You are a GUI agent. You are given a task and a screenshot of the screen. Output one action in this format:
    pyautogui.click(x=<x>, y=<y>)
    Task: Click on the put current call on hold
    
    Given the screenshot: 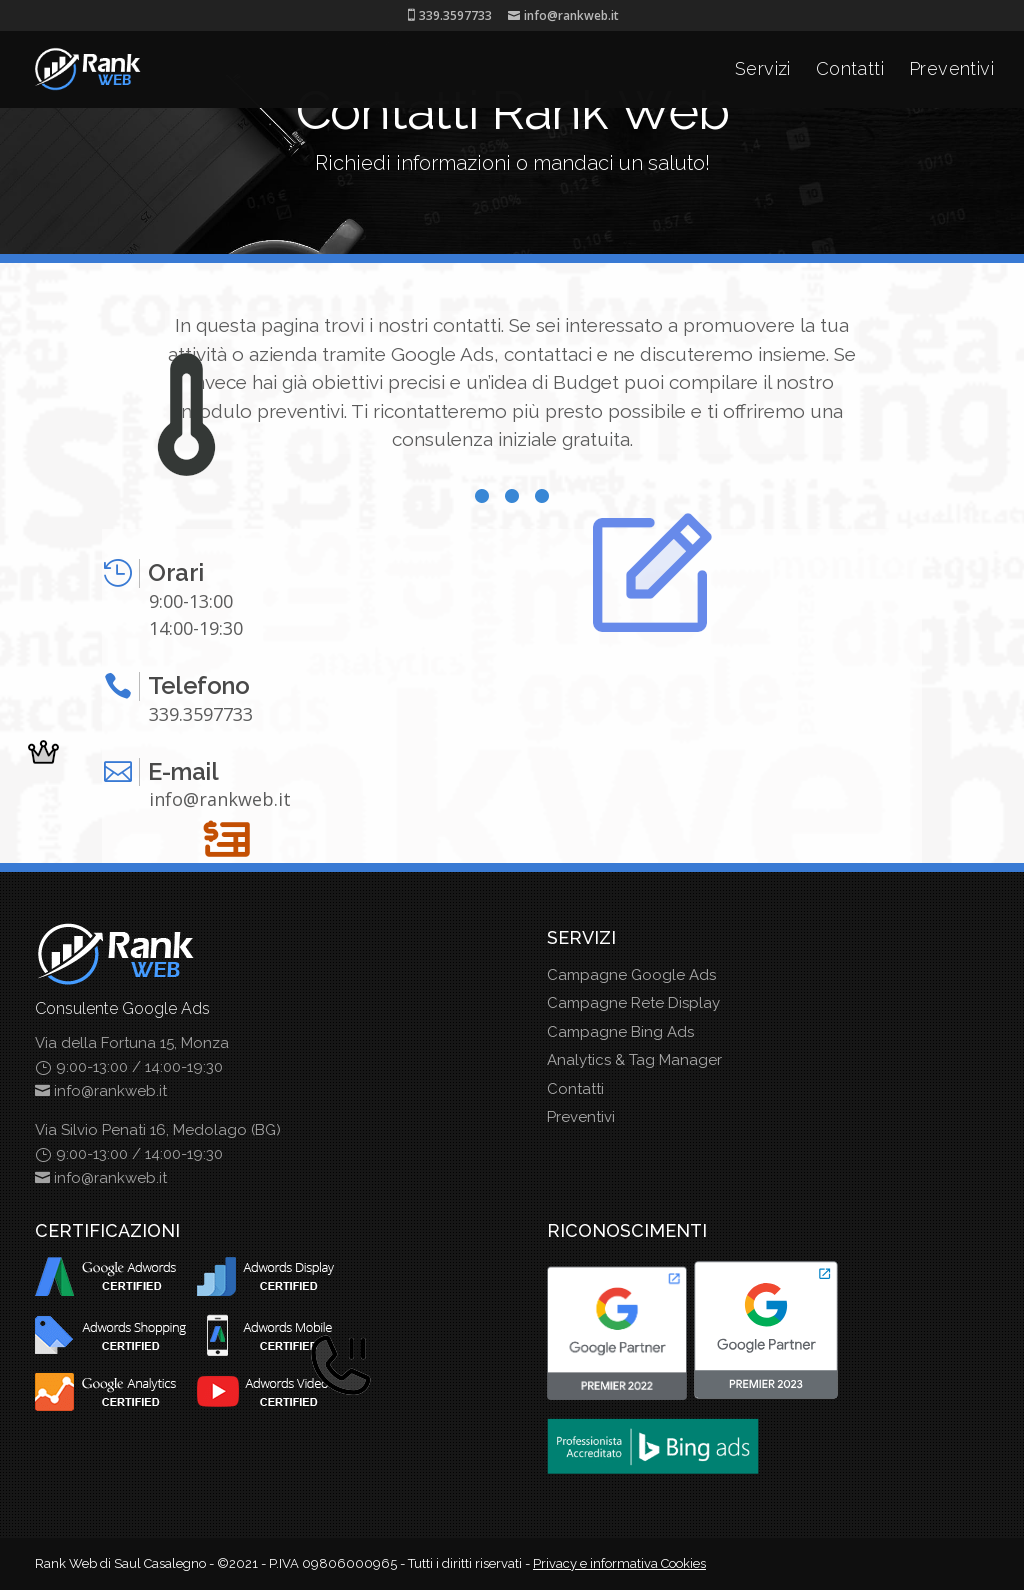 What is the action you would take?
    pyautogui.click(x=342, y=1364)
    